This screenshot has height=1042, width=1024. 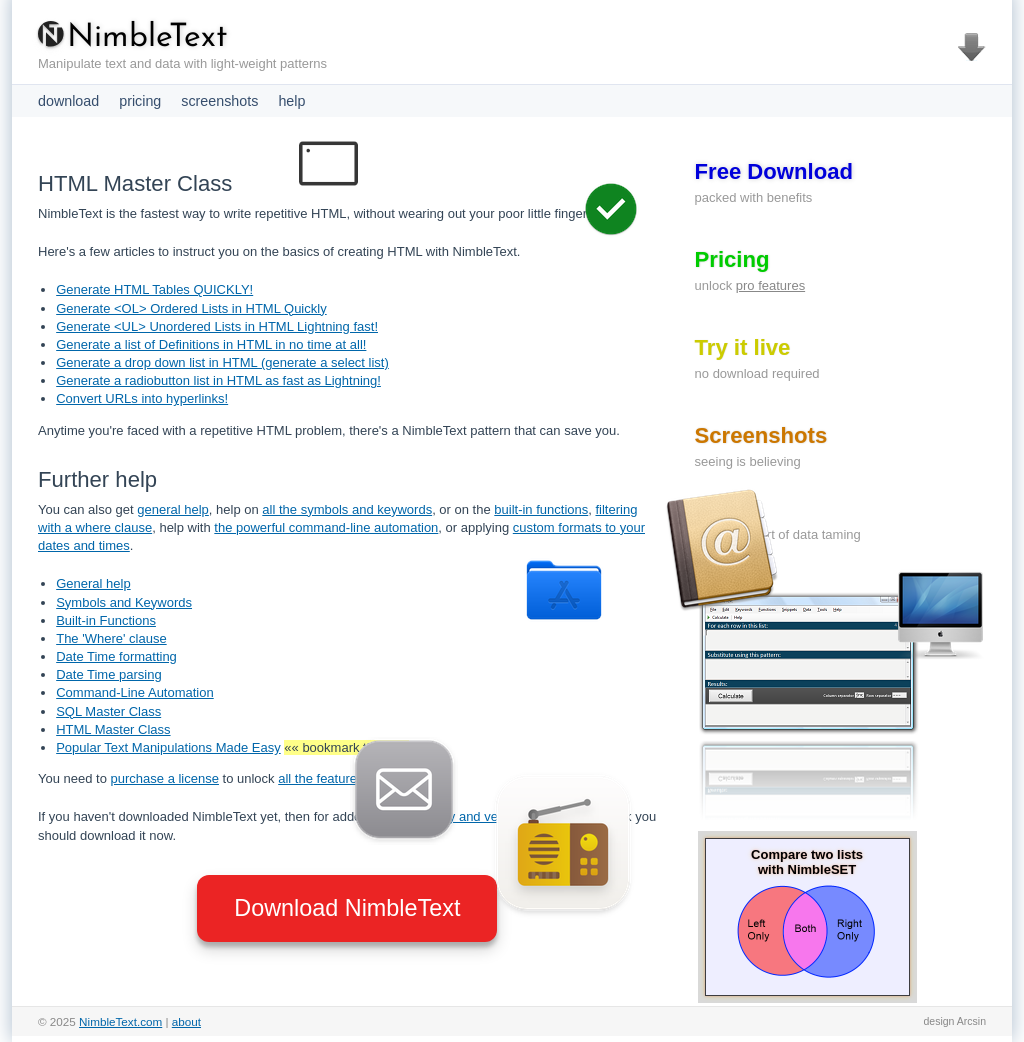 I want to click on indicates a selected or checked item, so click(x=611, y=209).